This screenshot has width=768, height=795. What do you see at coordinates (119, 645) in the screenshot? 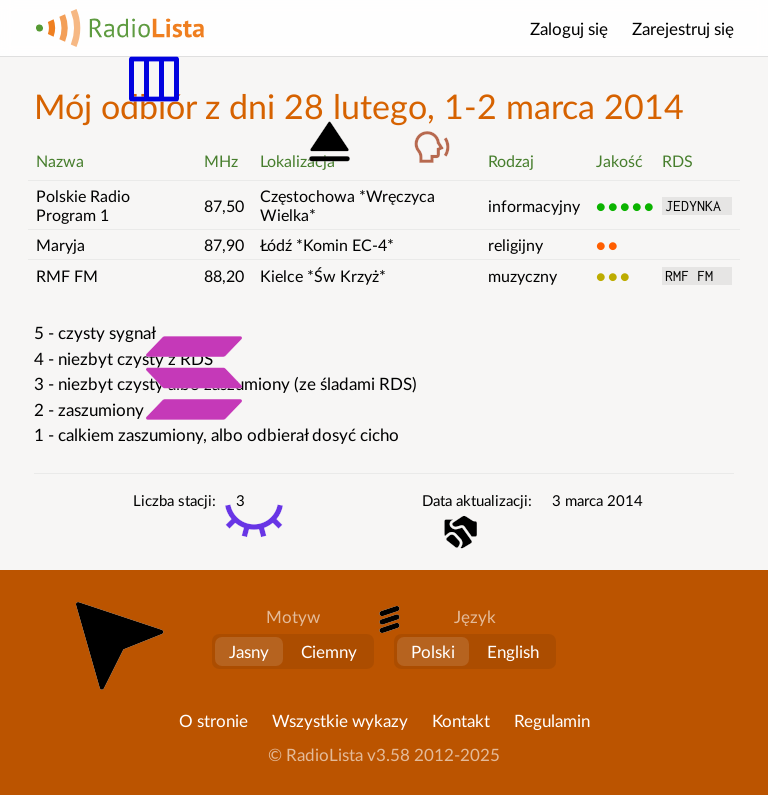
I see `start navigation to destination` at bounding box center [119, 645].